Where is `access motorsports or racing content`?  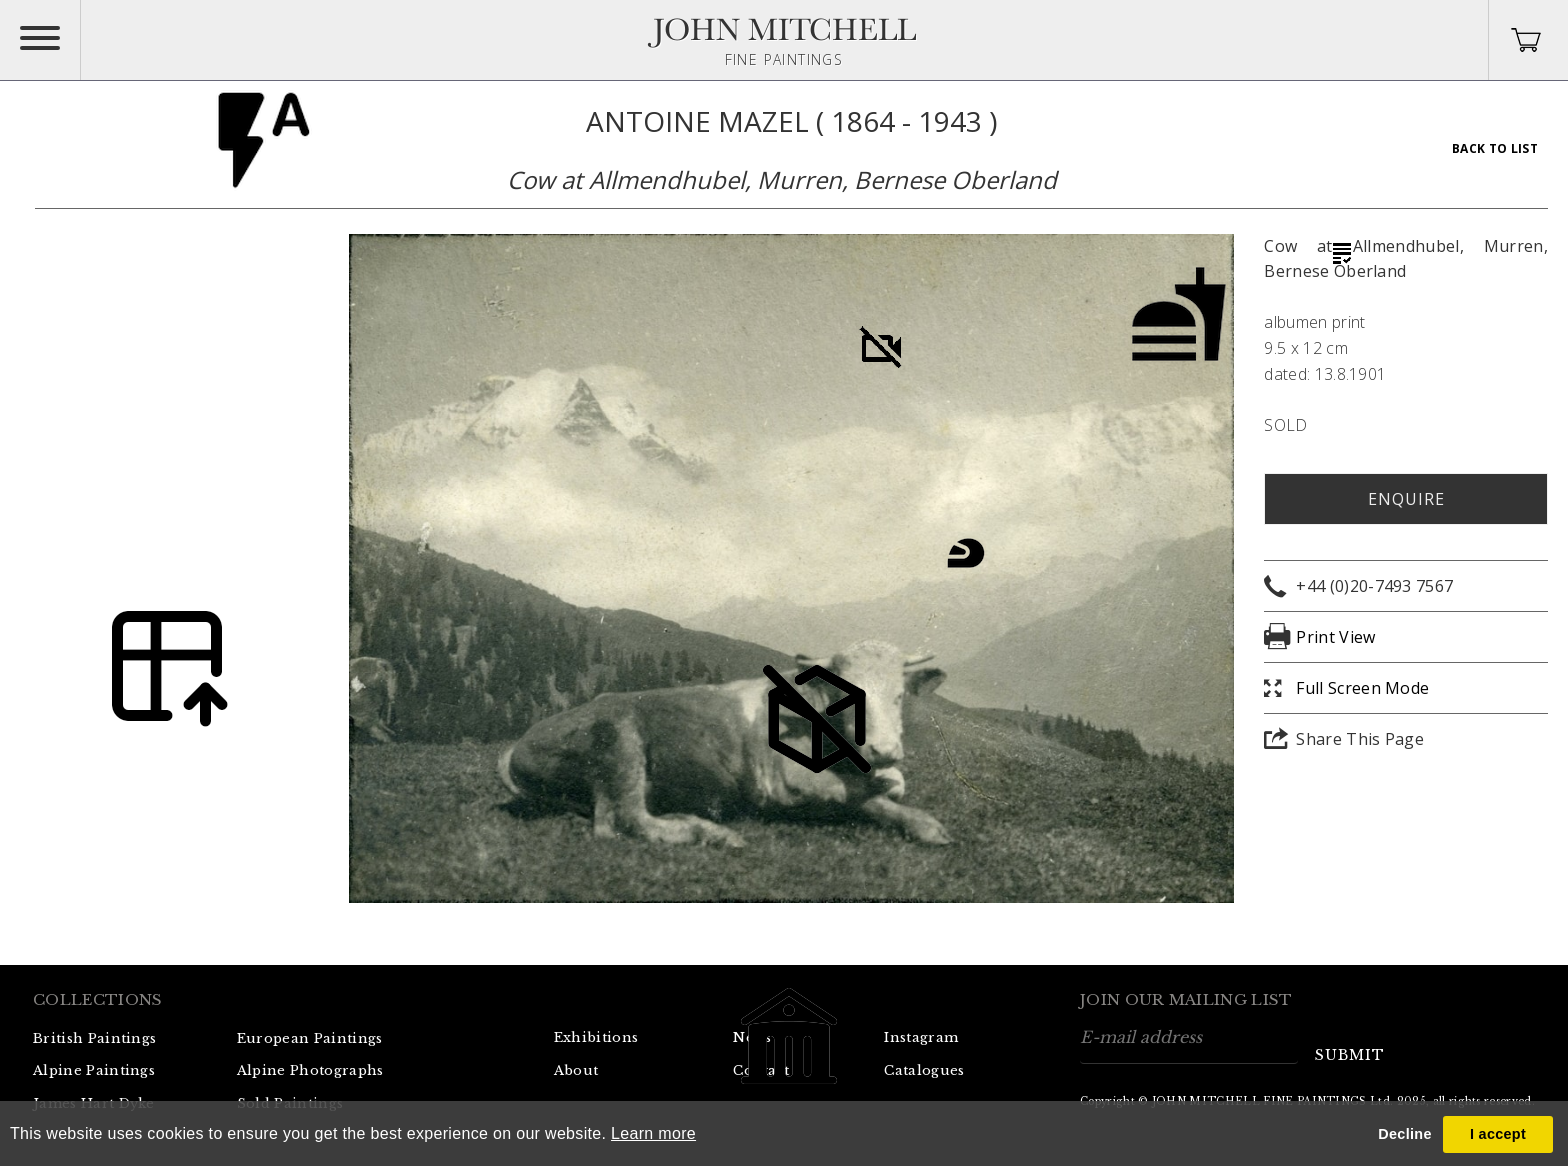
access motorsports or racing content is located at coordinates (966, 553).